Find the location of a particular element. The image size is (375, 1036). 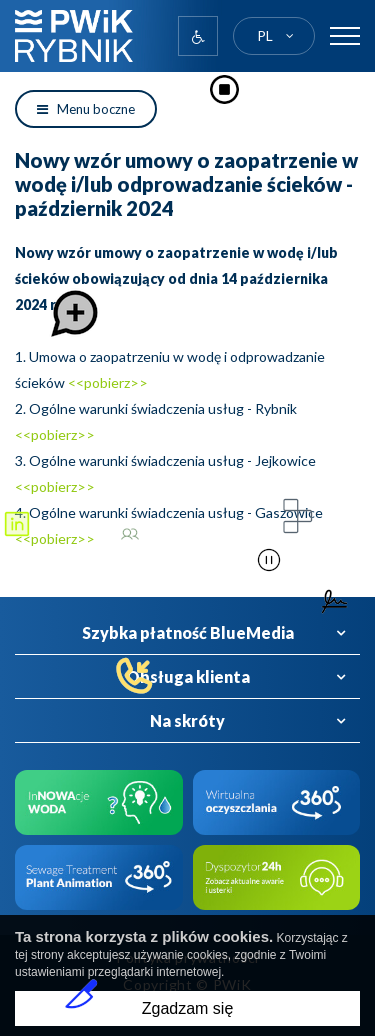

open replit coding environment is located at coordinates (295, 516).